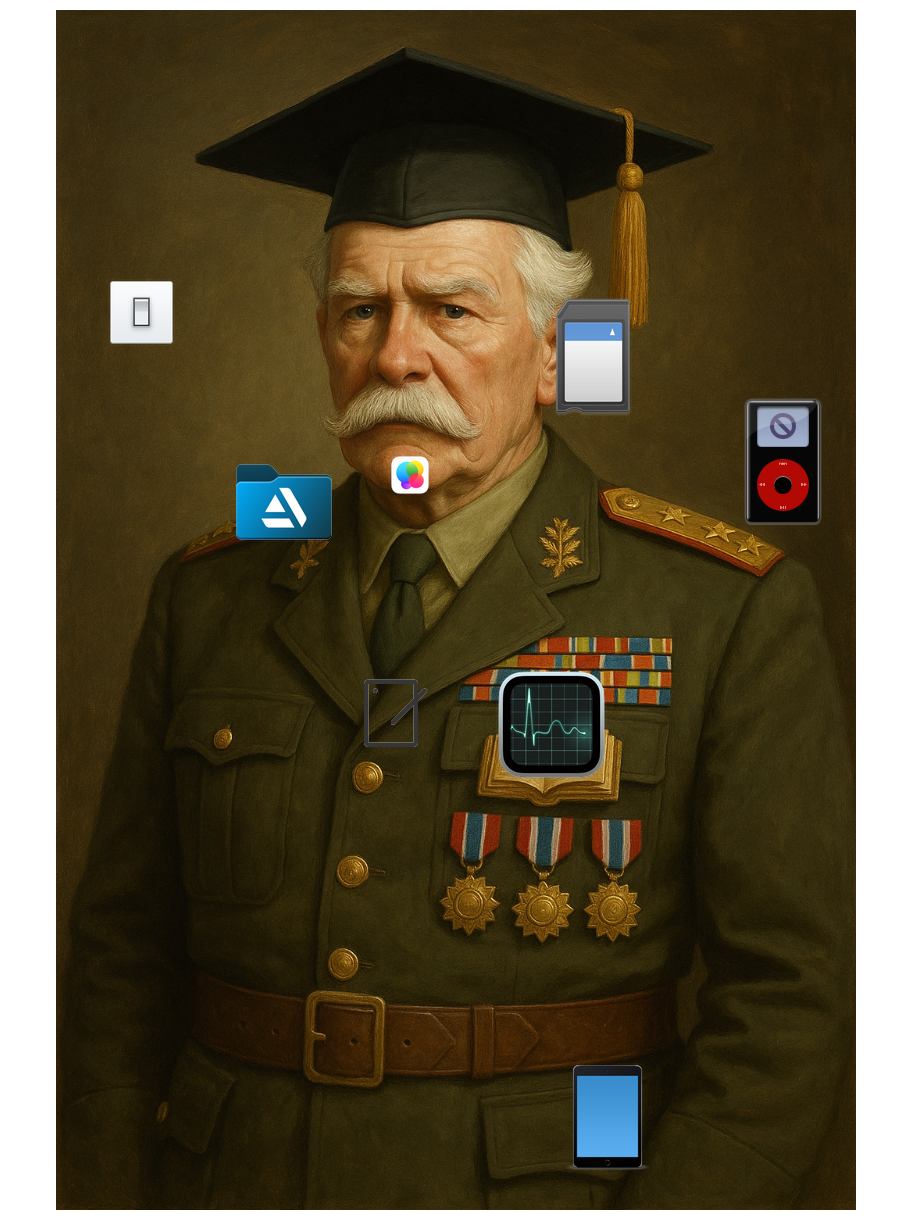  I want to click on open activity monitor to view system processes, so click(551, 724).